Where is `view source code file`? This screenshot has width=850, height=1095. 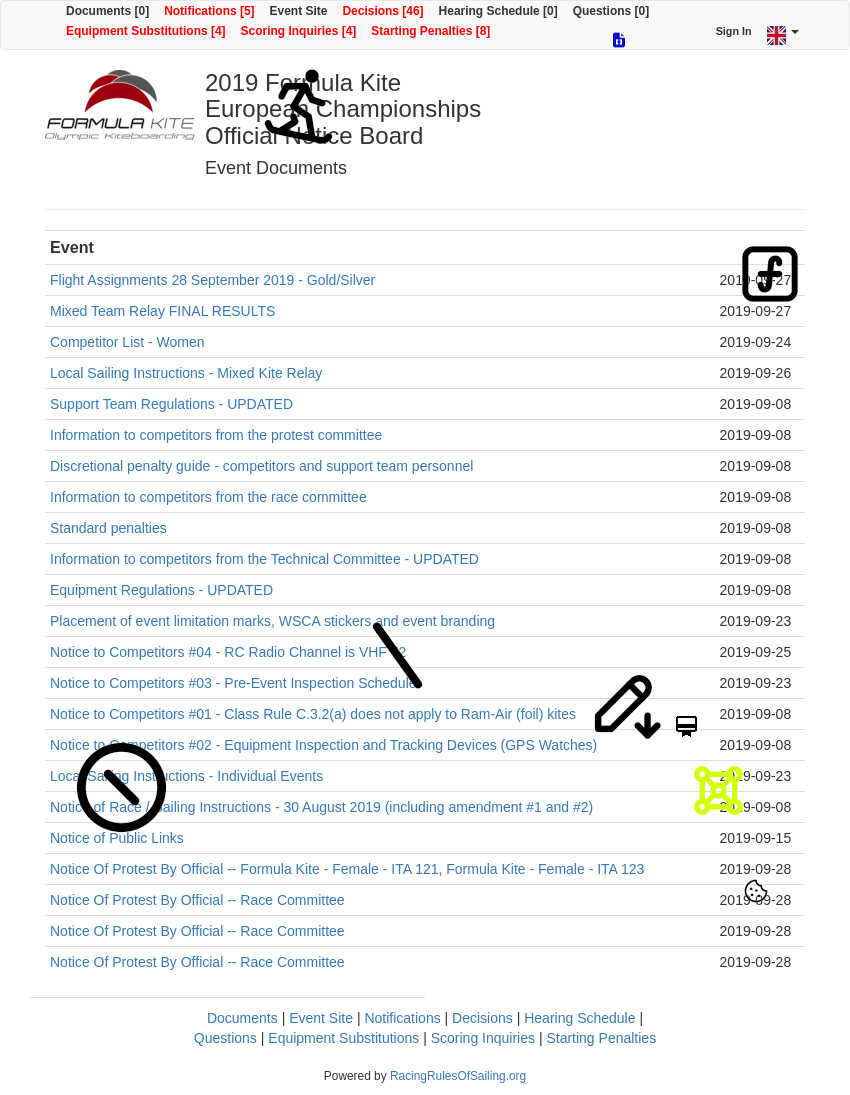
view source code file is located at coordinates (619, 40).